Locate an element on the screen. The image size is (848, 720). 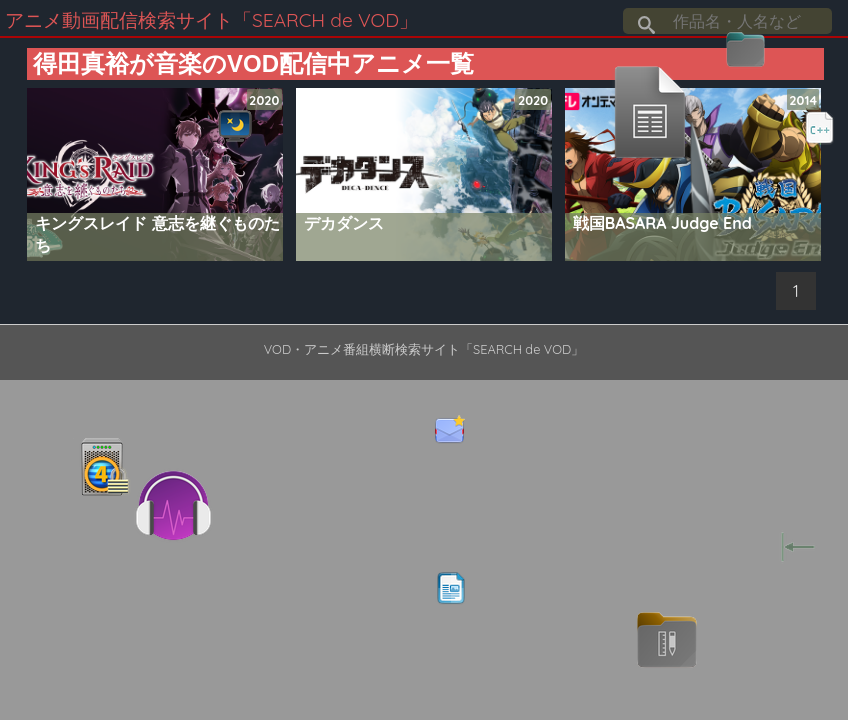
access screensaver settings is located at coordinates (235, 126).